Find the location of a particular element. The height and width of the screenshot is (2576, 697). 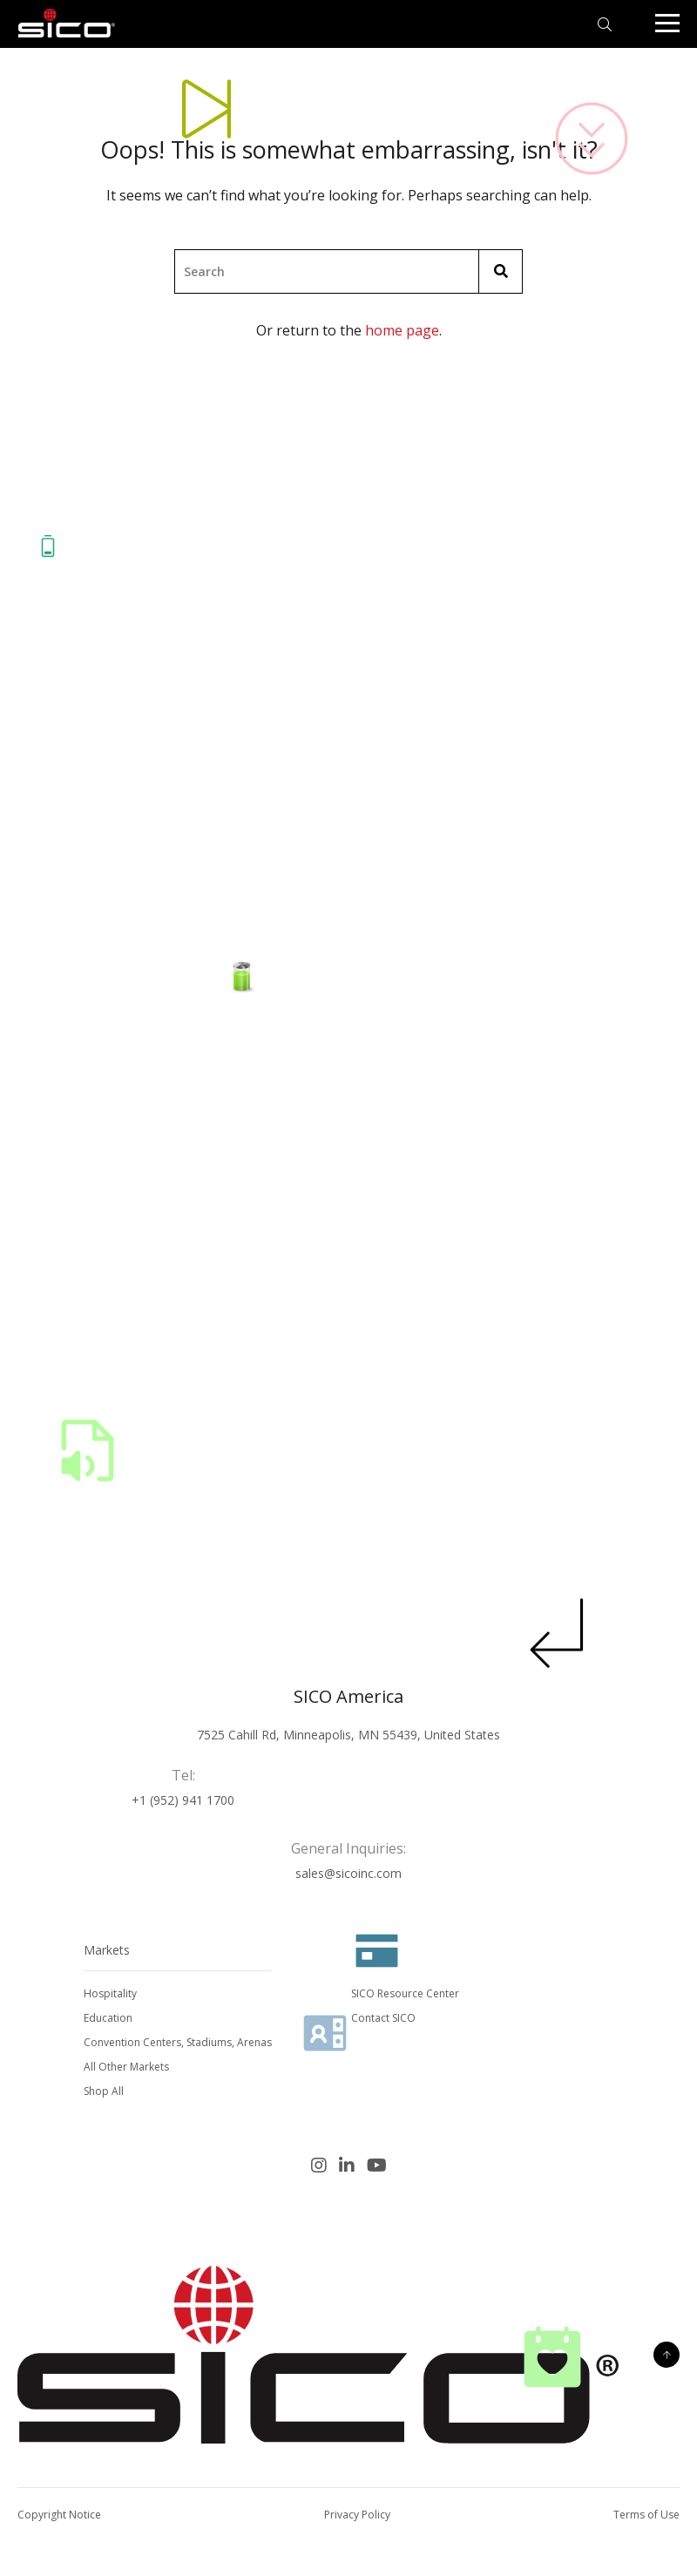

go back to previous line or section is located at coordinates (559, 1633).